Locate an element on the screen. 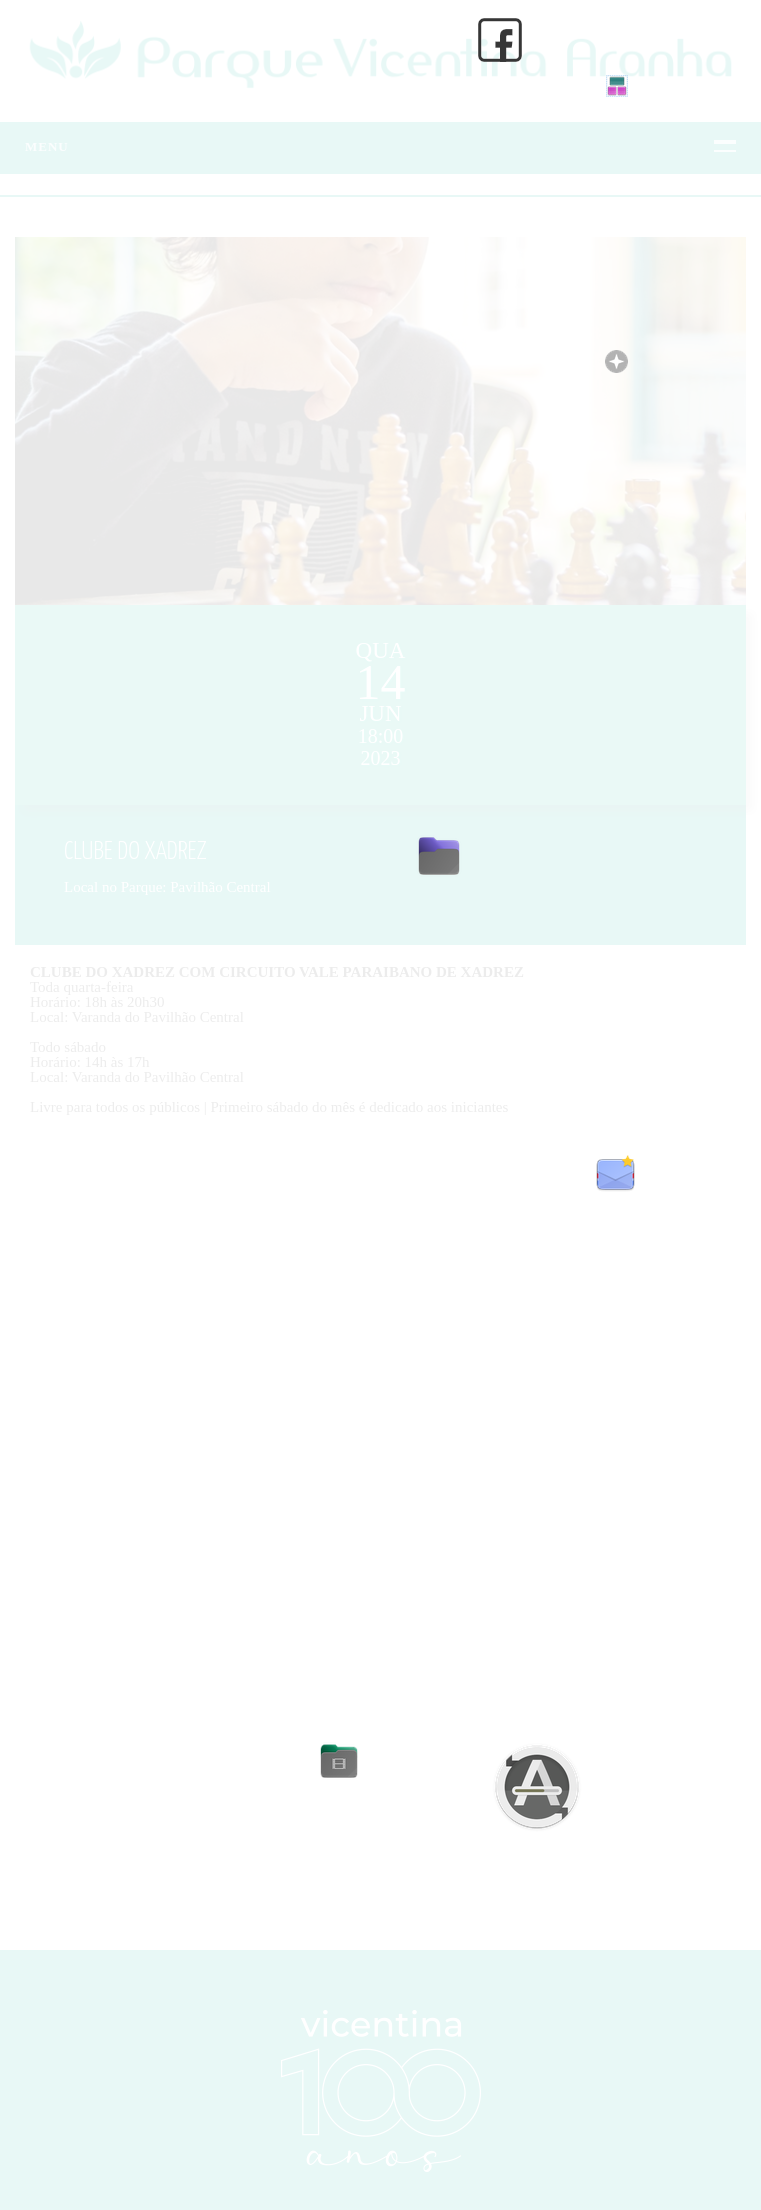 The height and width of the screenshot is (2210, 761). connect your Facebook account is located at coordinates (500, 40).